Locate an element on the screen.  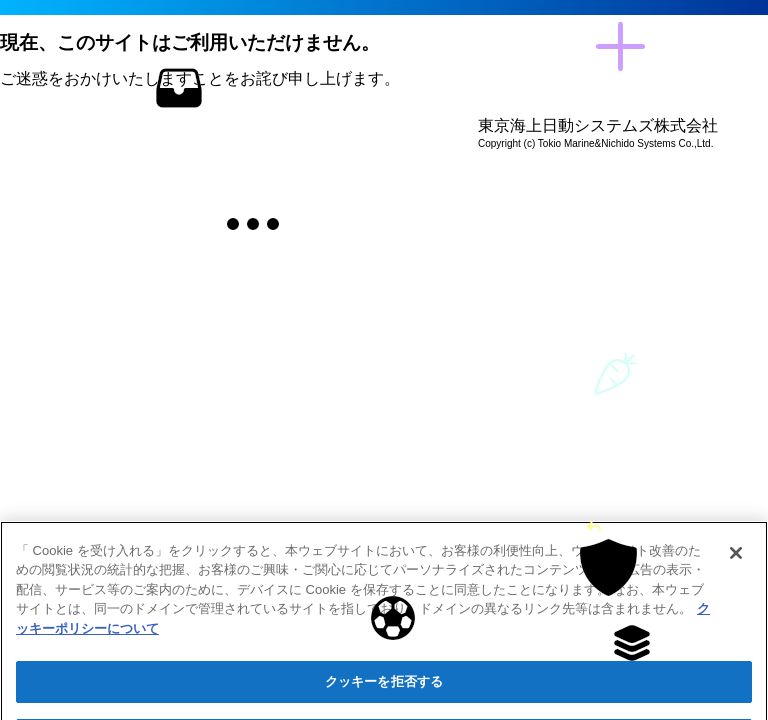
access more options or actions is located at coordinates (253, 224).